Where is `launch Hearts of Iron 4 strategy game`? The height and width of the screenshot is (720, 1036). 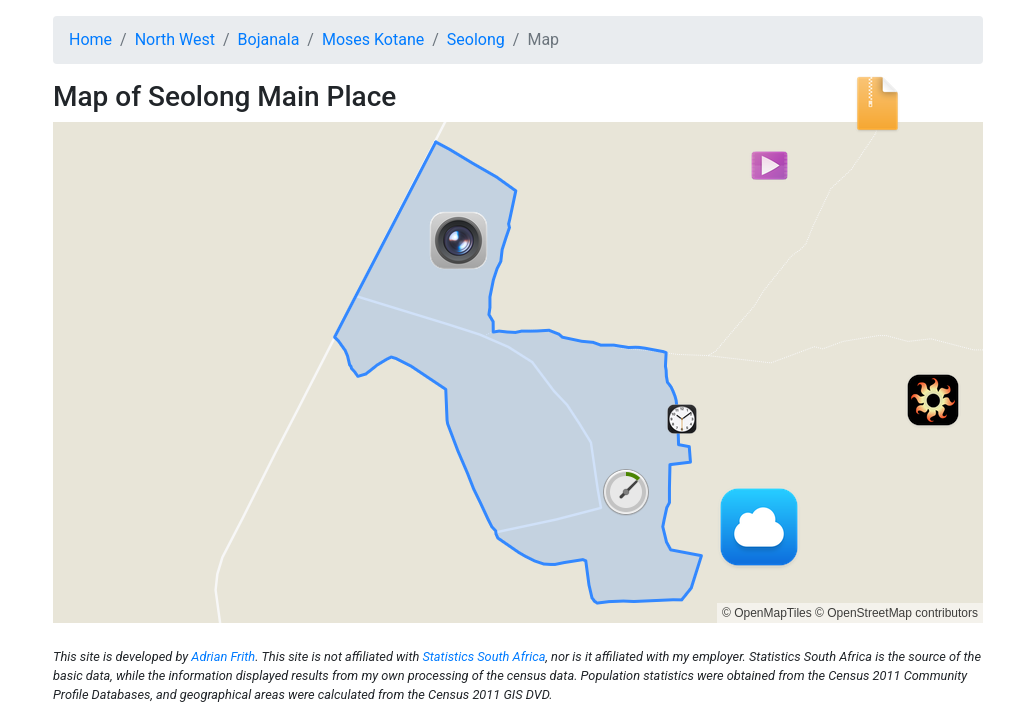 launch Hearts of Iron 4 strategy game is located at coordinates (933, 400).